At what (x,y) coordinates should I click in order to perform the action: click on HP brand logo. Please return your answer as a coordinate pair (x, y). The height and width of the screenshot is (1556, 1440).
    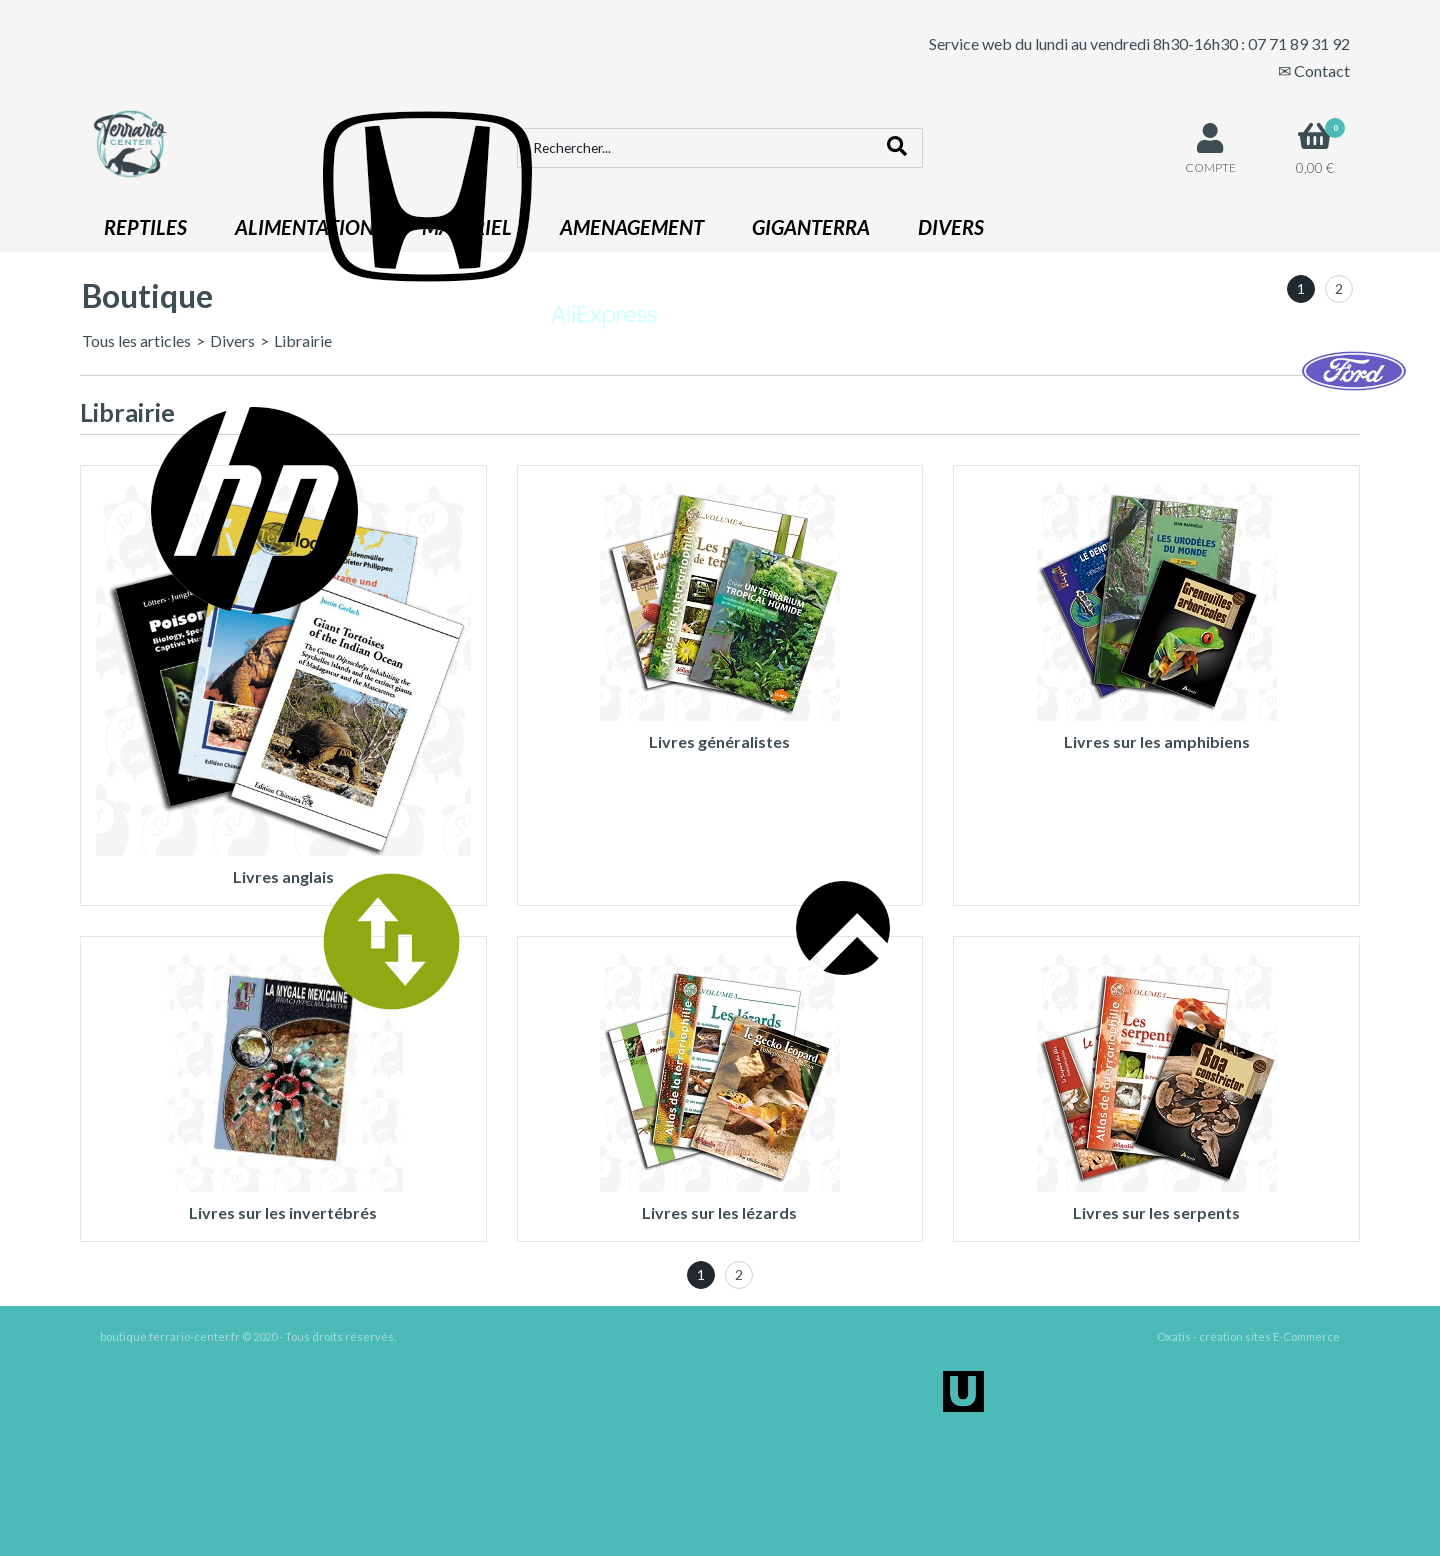
    Looking at the image, I should click on (254, 510).